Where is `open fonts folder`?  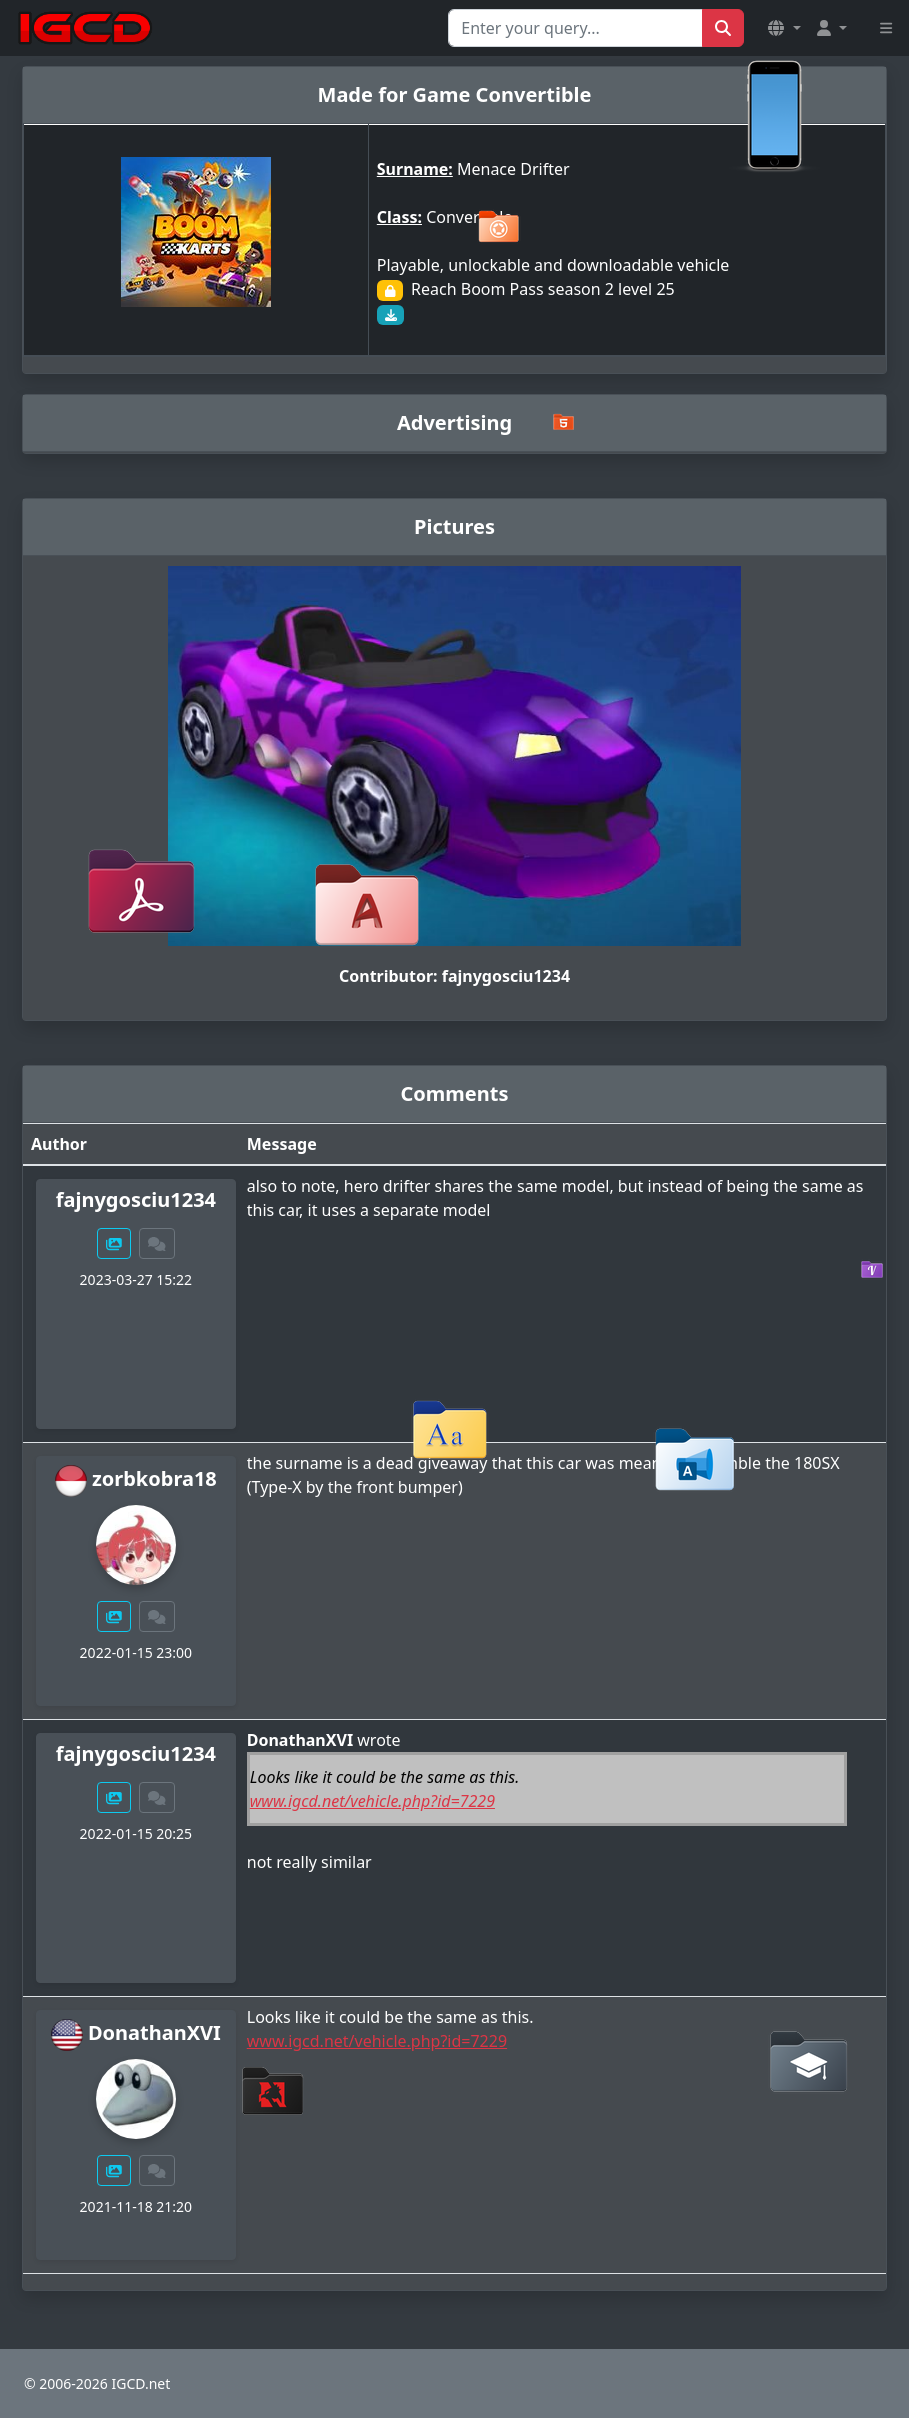 open fonts folder is located at coordinates (449, 1431).